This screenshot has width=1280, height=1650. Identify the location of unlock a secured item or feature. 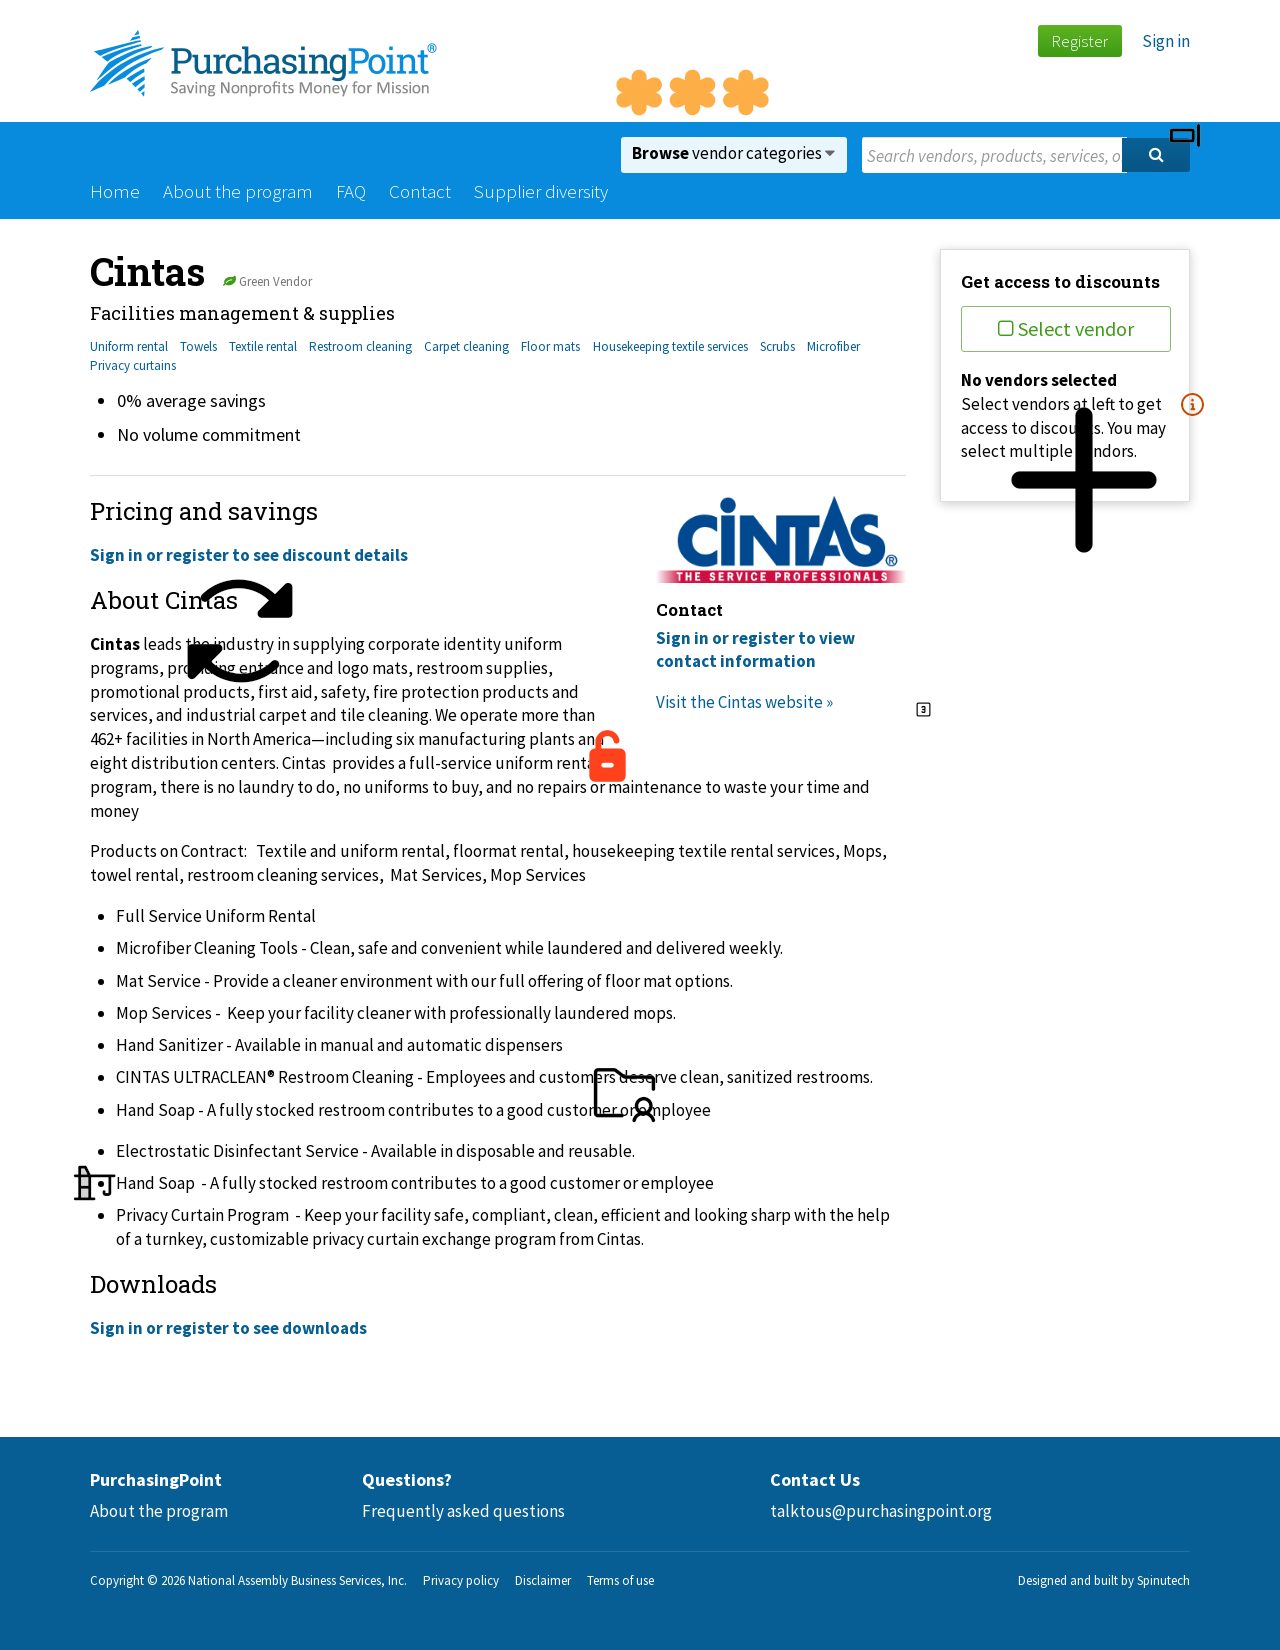
(607, 757).